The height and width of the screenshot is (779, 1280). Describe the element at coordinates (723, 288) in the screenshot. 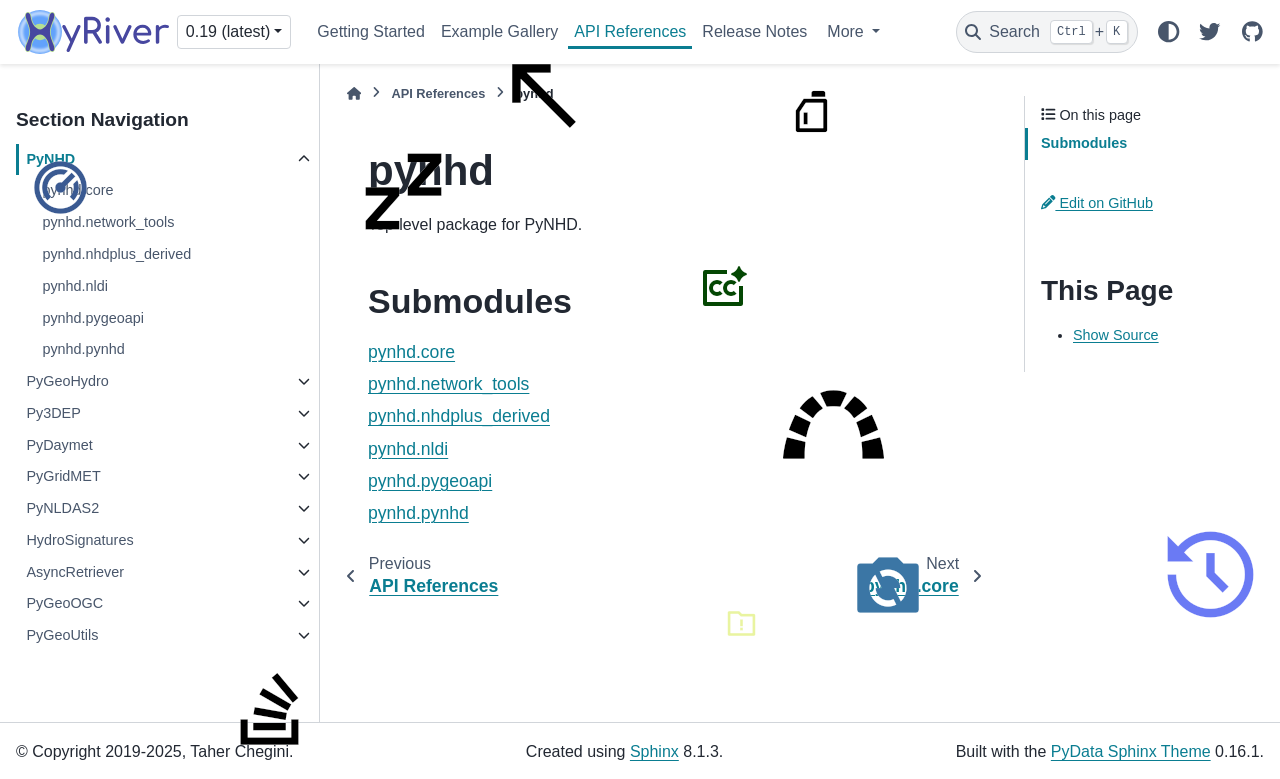

I see `enable AI-powered closed captions` at that location.